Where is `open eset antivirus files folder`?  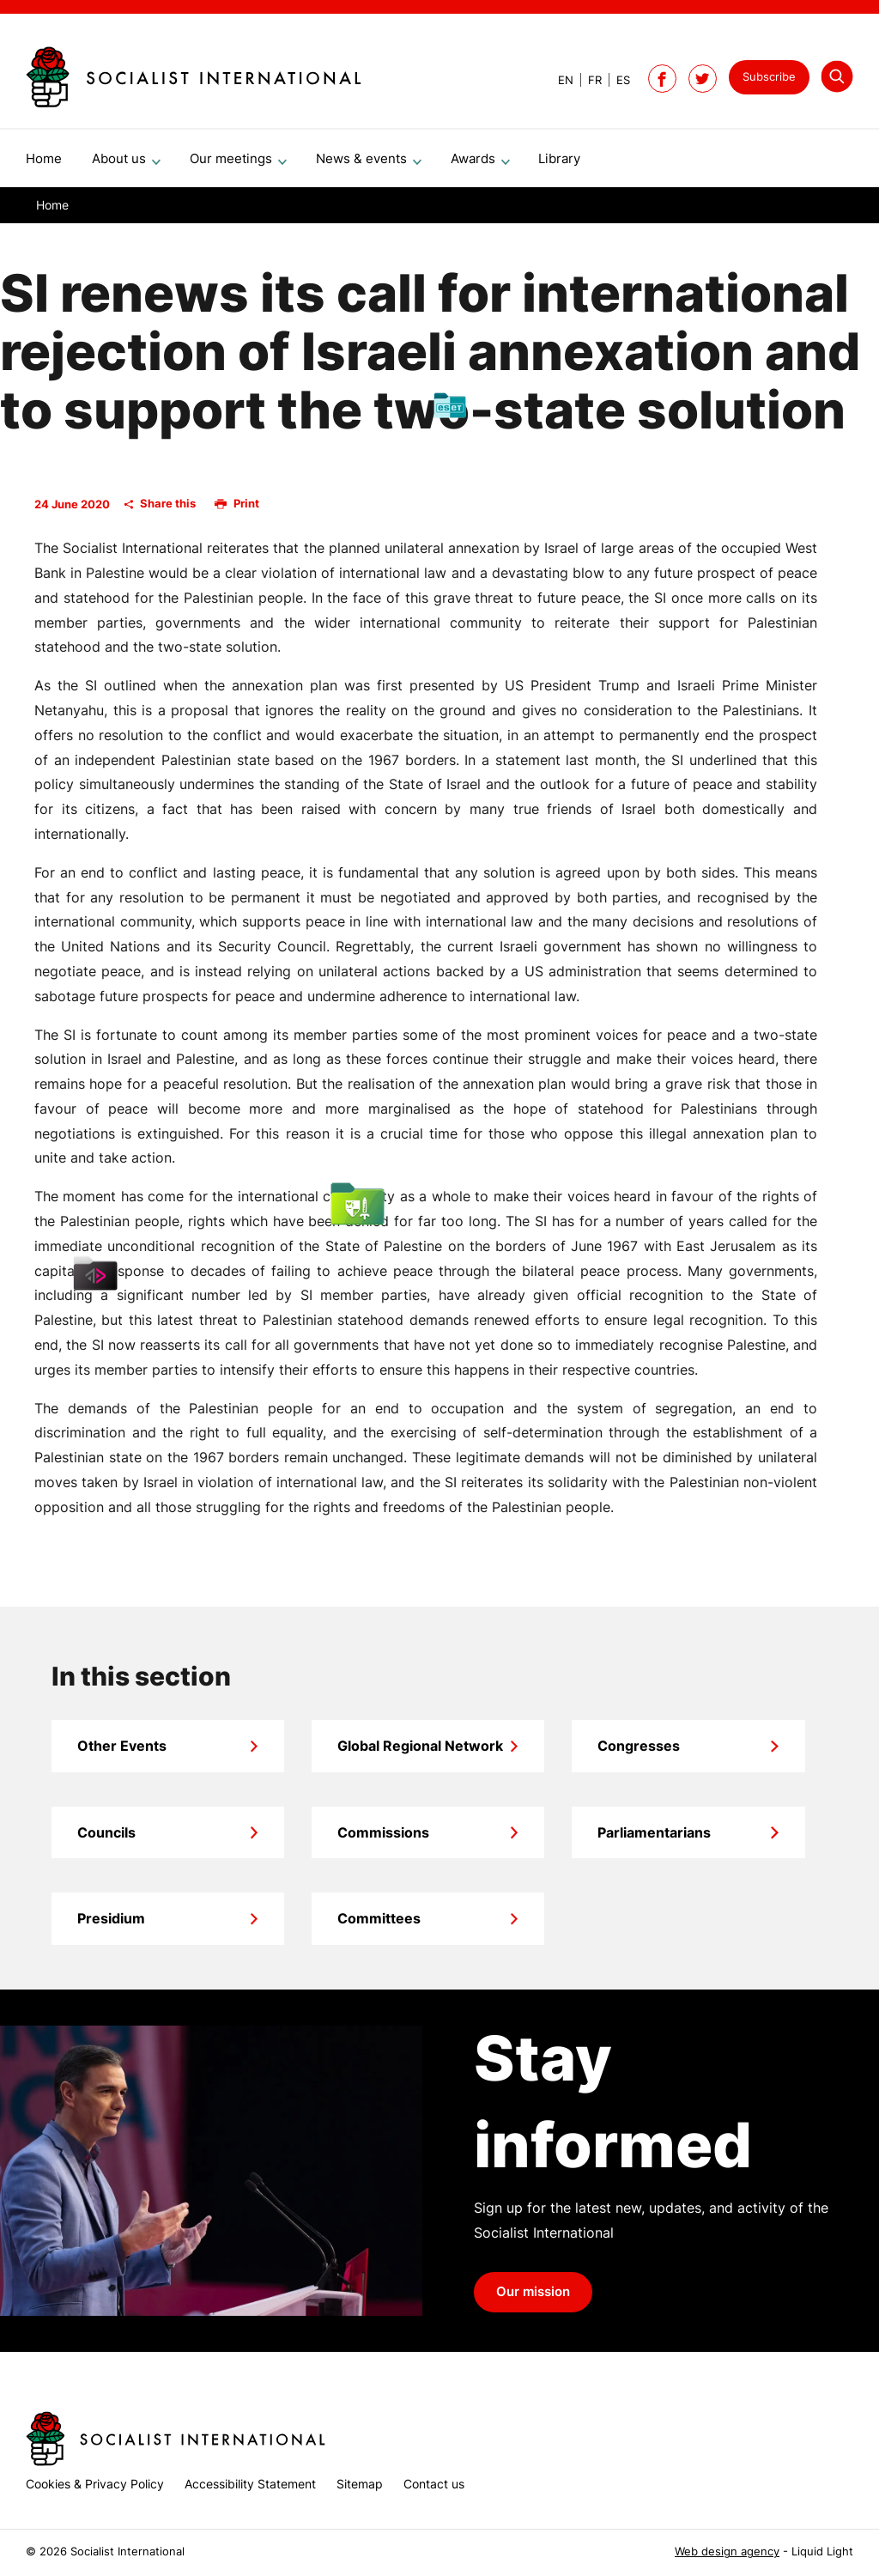
open eset antivirus files folder is located at coordinates (450, 406).